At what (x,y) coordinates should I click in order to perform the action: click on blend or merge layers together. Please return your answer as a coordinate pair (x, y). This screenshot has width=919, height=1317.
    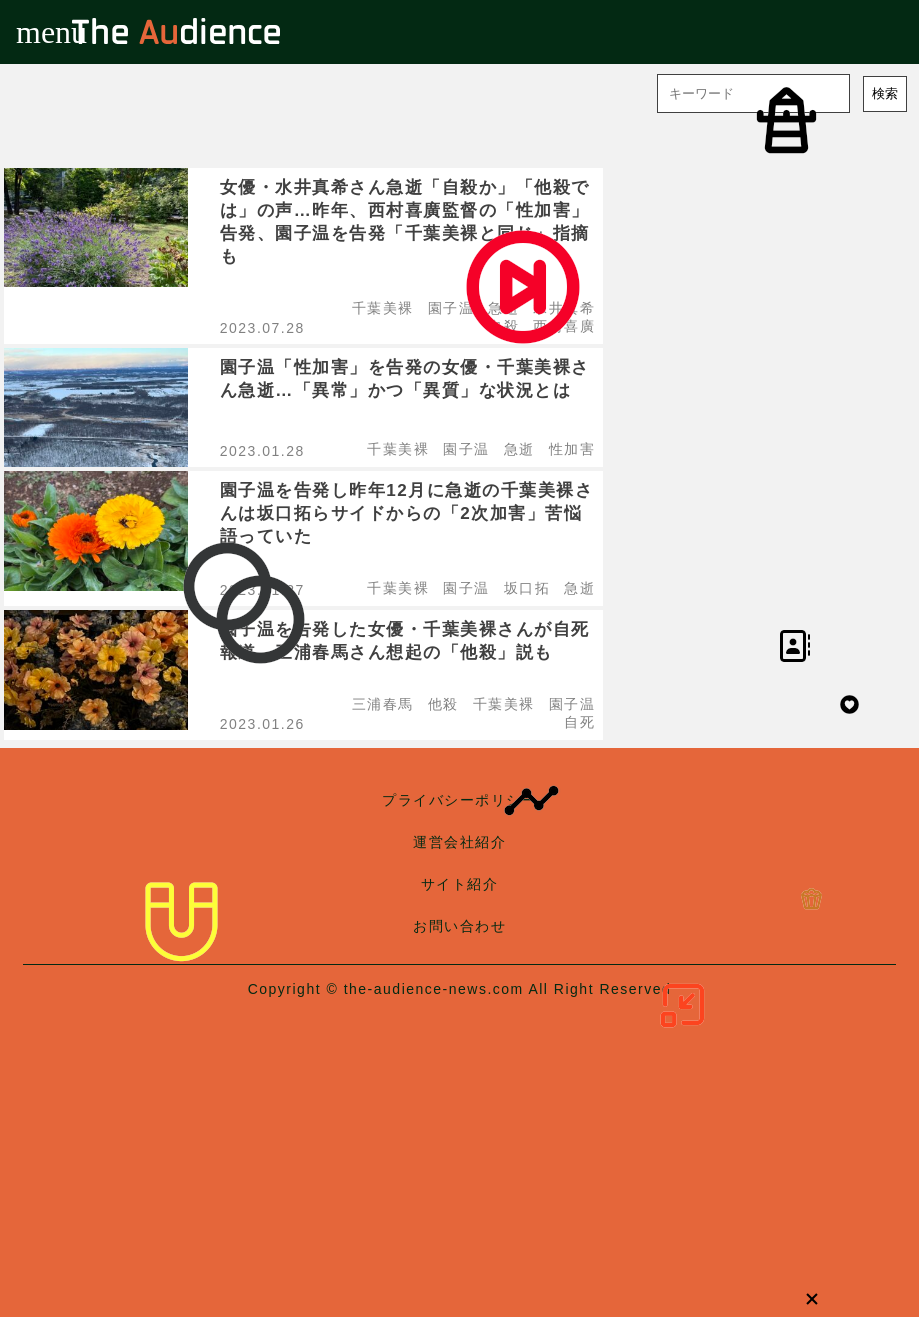
    Looking at the image, I should click on (244, 603).